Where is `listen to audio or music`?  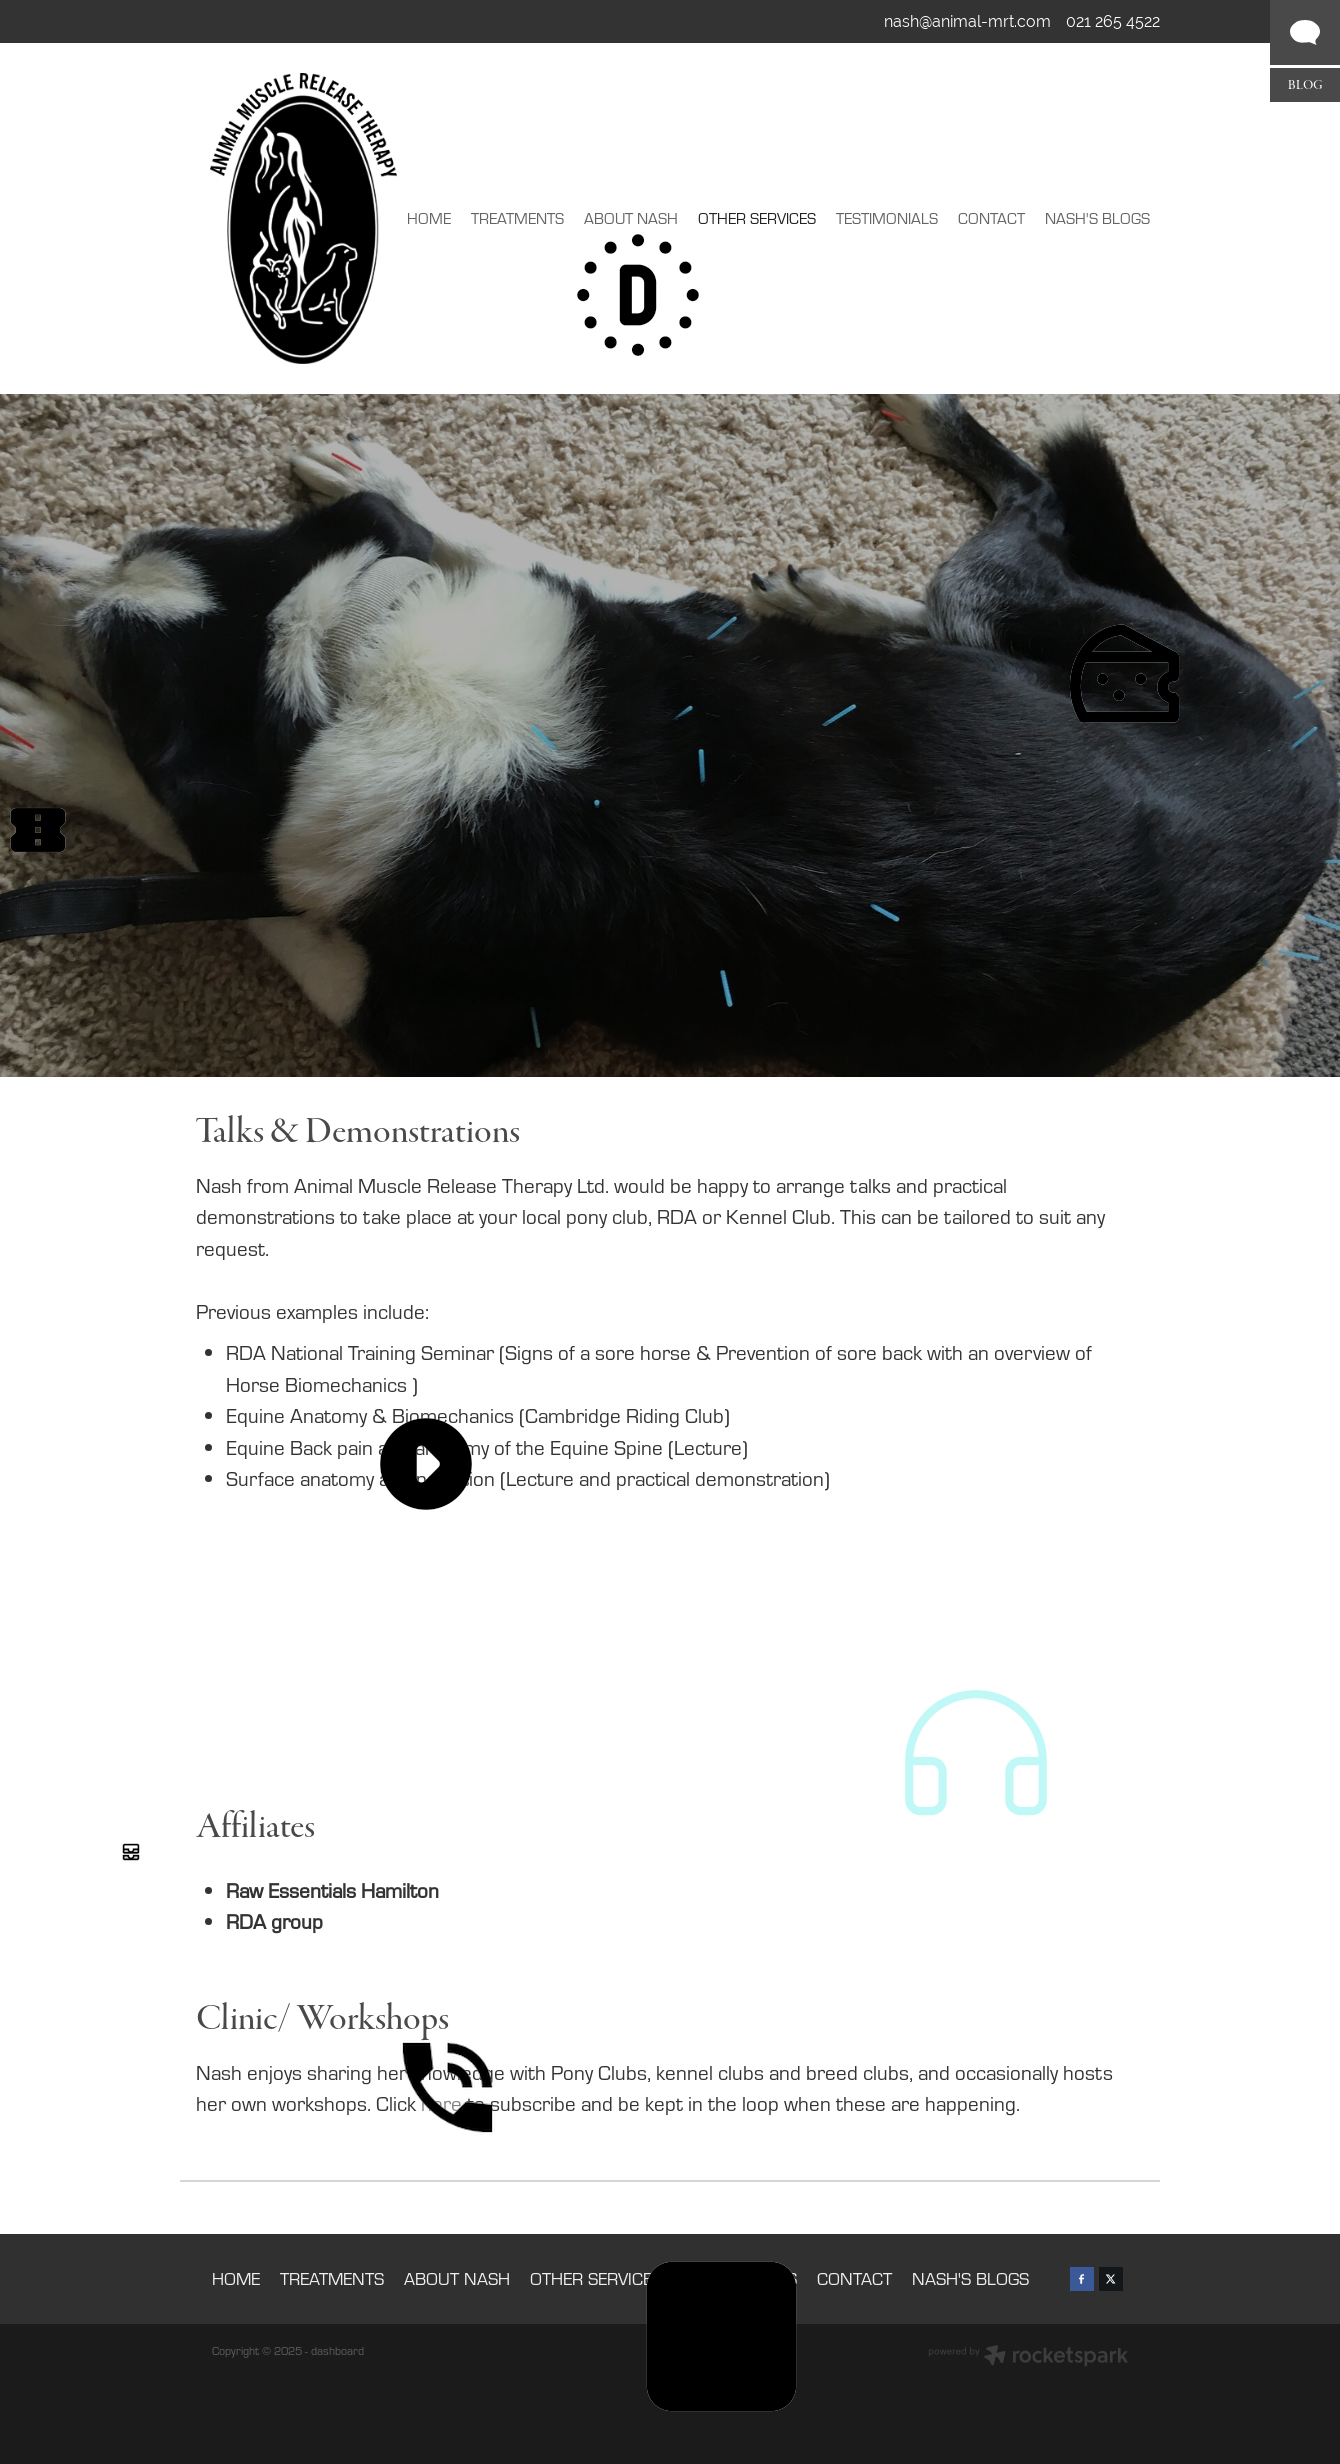
listen to audio or music is located at coordinates (976, 1761).